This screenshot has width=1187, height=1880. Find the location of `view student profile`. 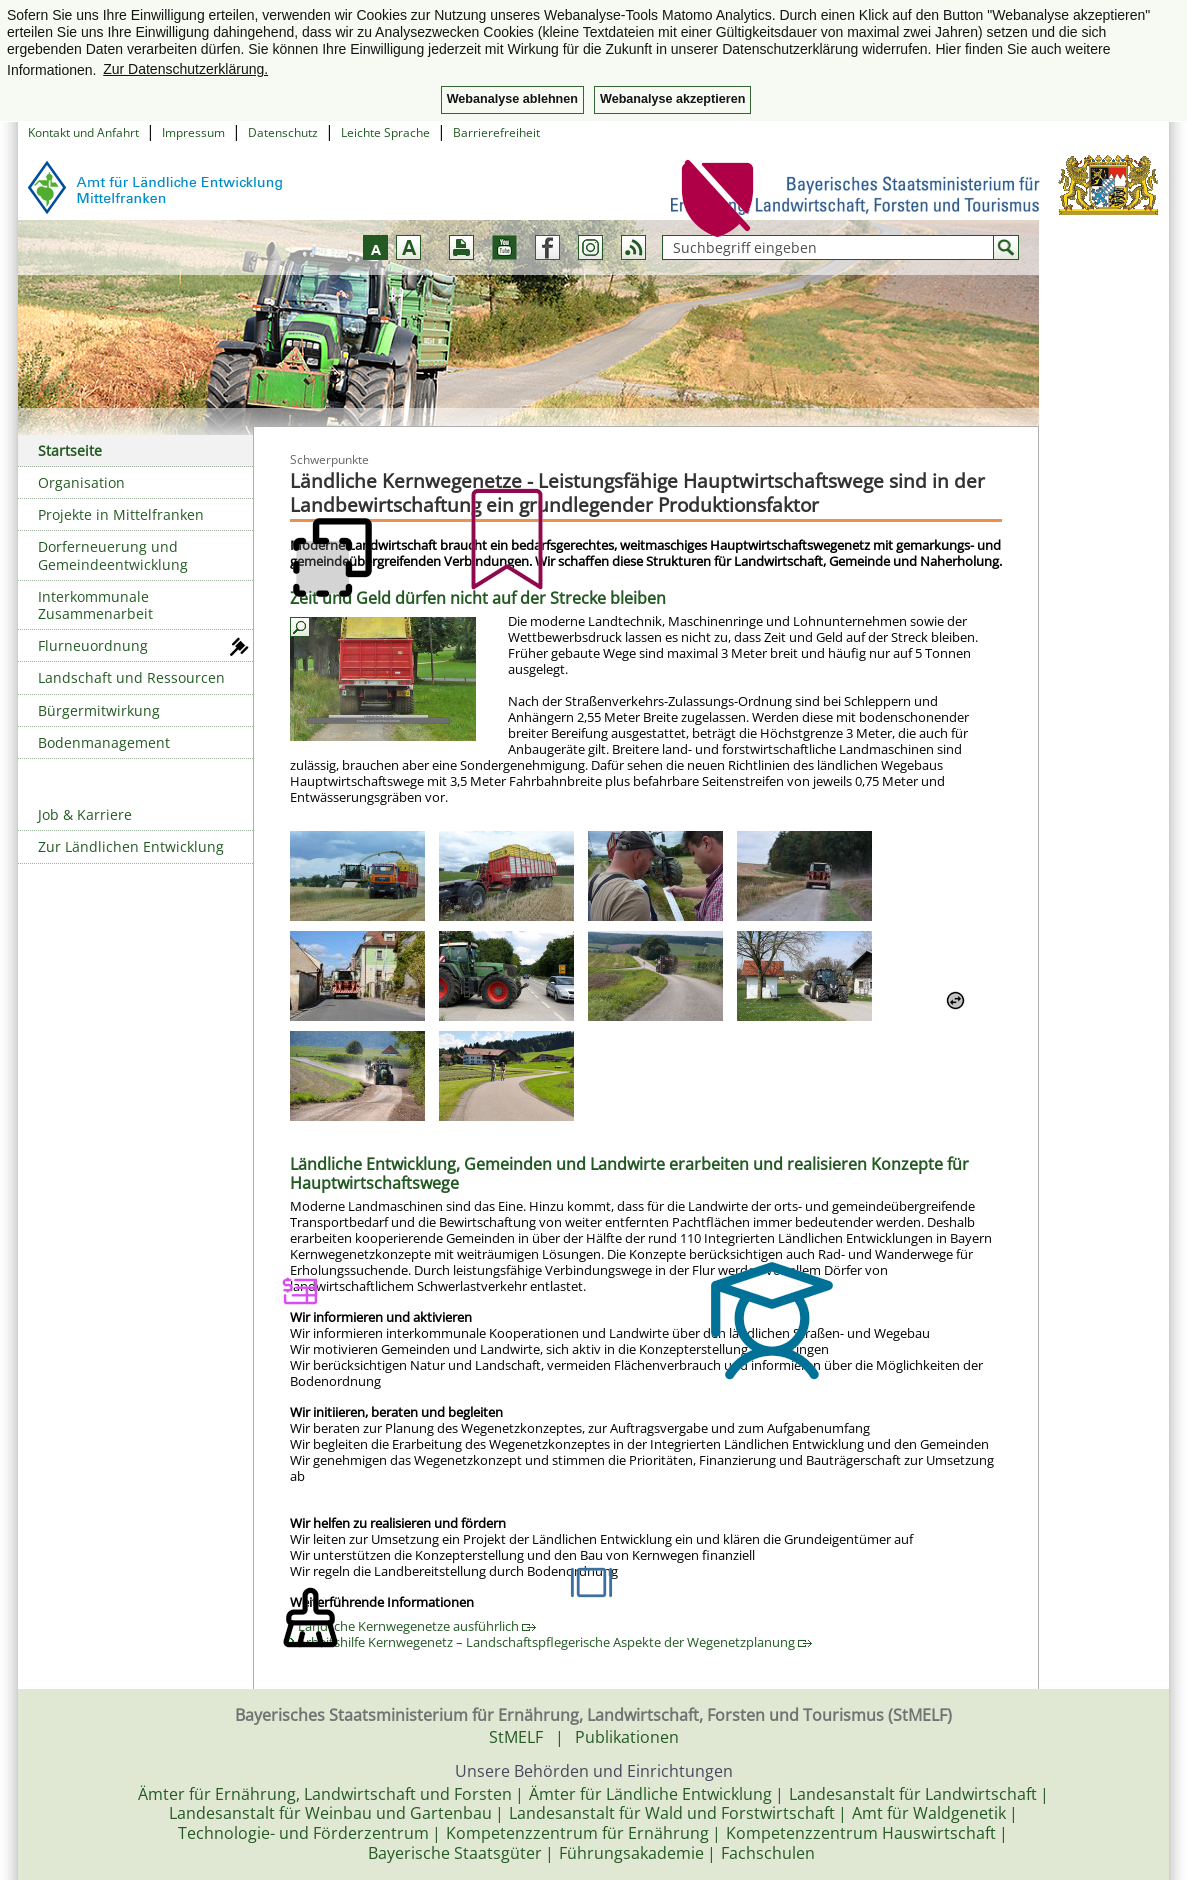

view student profile is located at coordinates (772, 1323).